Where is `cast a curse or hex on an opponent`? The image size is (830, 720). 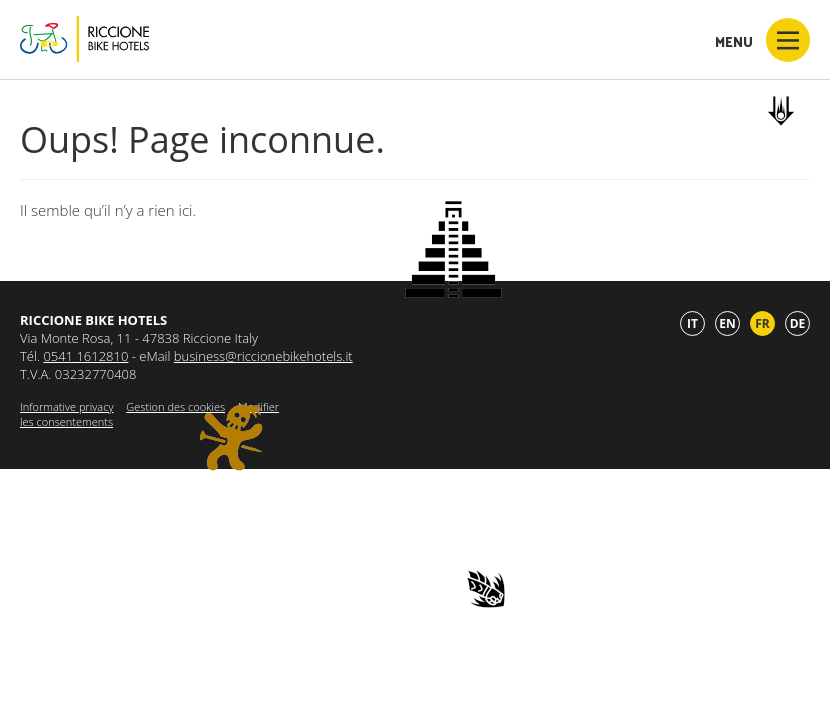 cast a curse or hex on an opponent is located at coordinates (232, 437).